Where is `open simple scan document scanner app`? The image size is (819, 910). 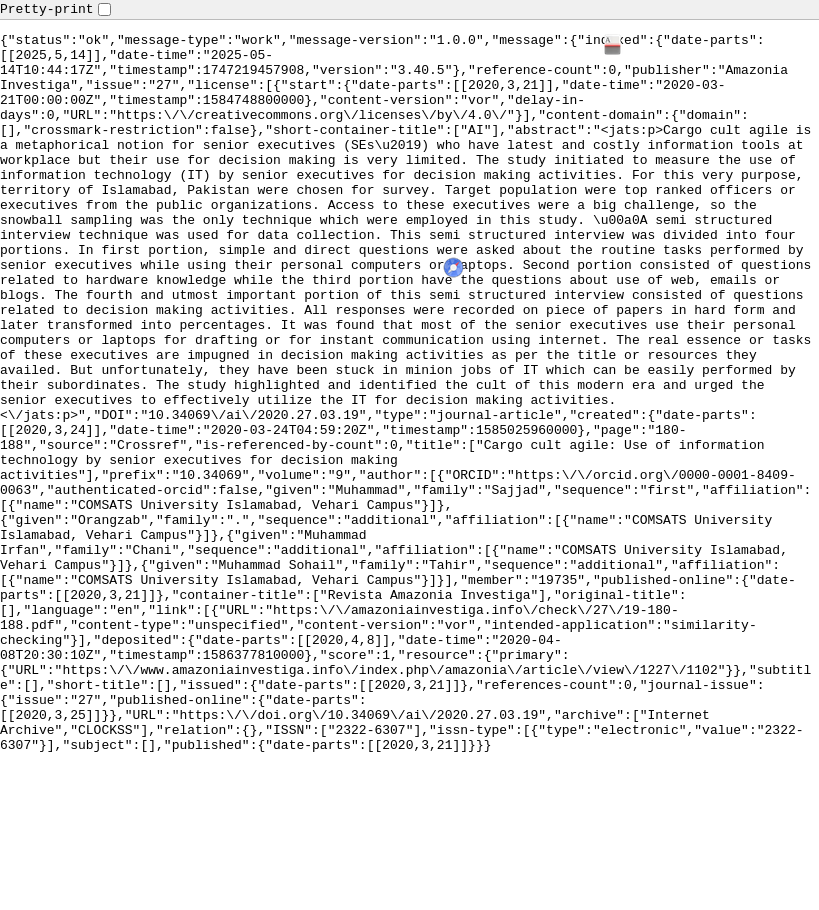 open simple scan document scanner app is located at coordinates (612, 44).